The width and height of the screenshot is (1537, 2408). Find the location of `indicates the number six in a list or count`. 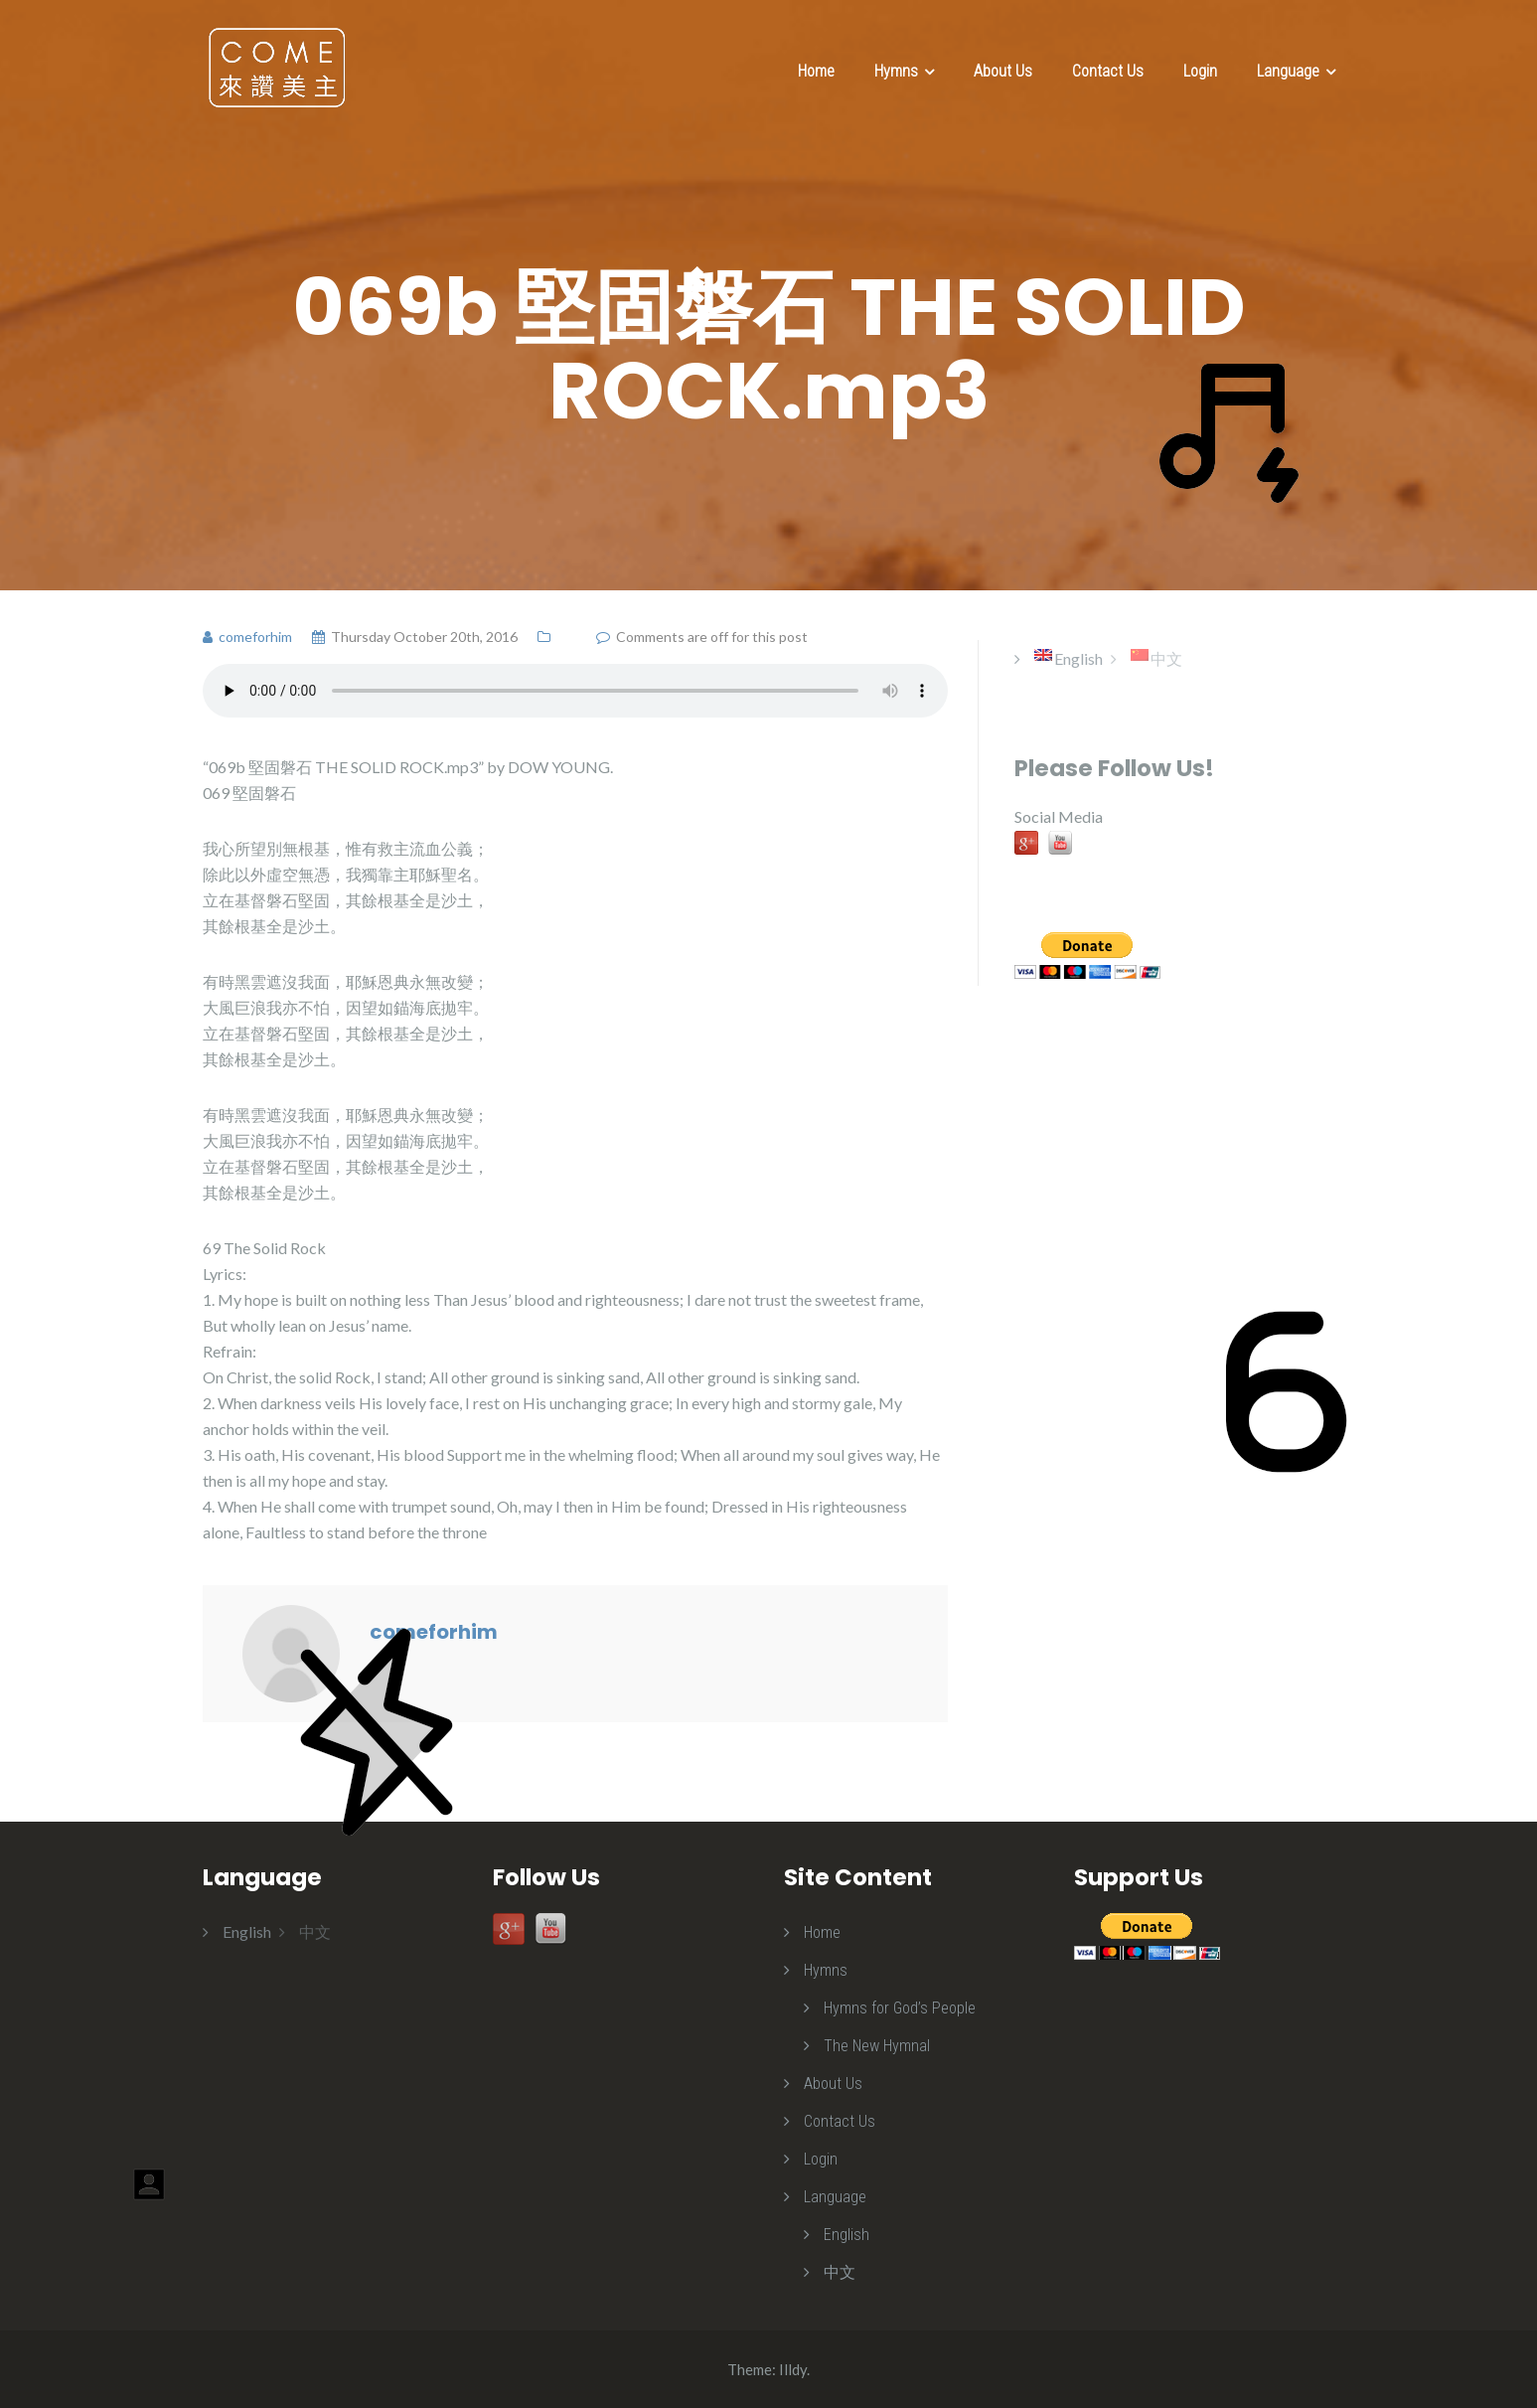

indicates the number six in a list or count is located at coordinates (1289, 1391).